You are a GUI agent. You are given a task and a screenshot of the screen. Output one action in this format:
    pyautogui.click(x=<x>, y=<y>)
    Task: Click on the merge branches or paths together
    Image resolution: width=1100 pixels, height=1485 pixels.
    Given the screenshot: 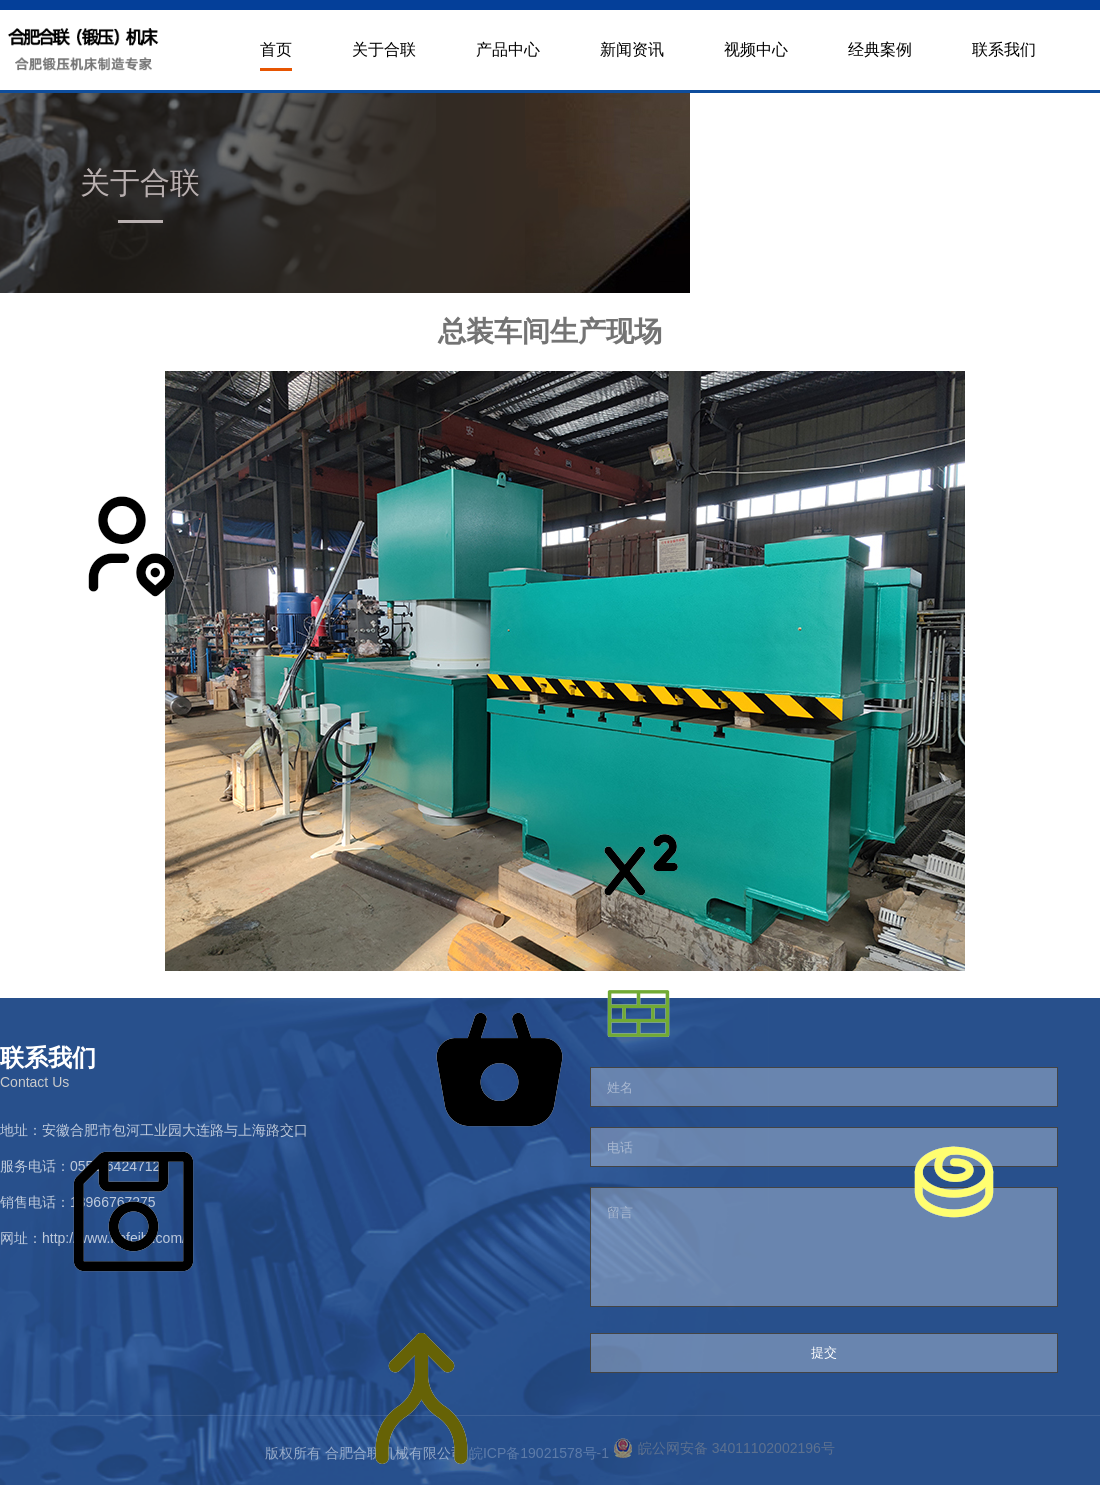 What is the action you would take?
    pyautogui.click(x=421, y=1398)
    